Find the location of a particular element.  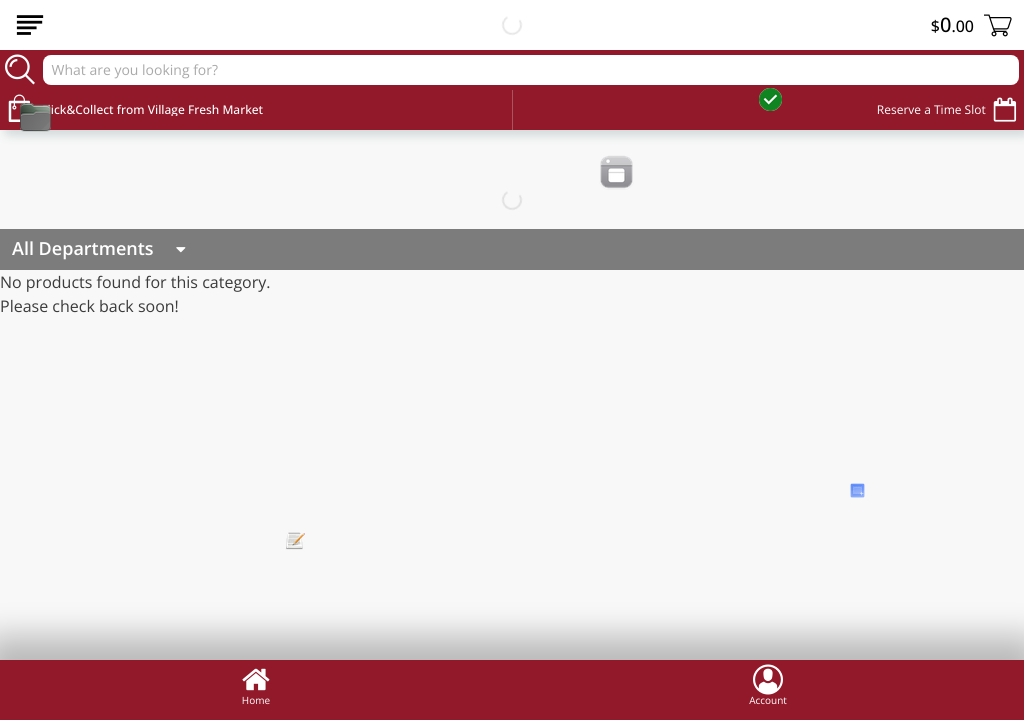

open text editor application is located at coordinates (295, 540).